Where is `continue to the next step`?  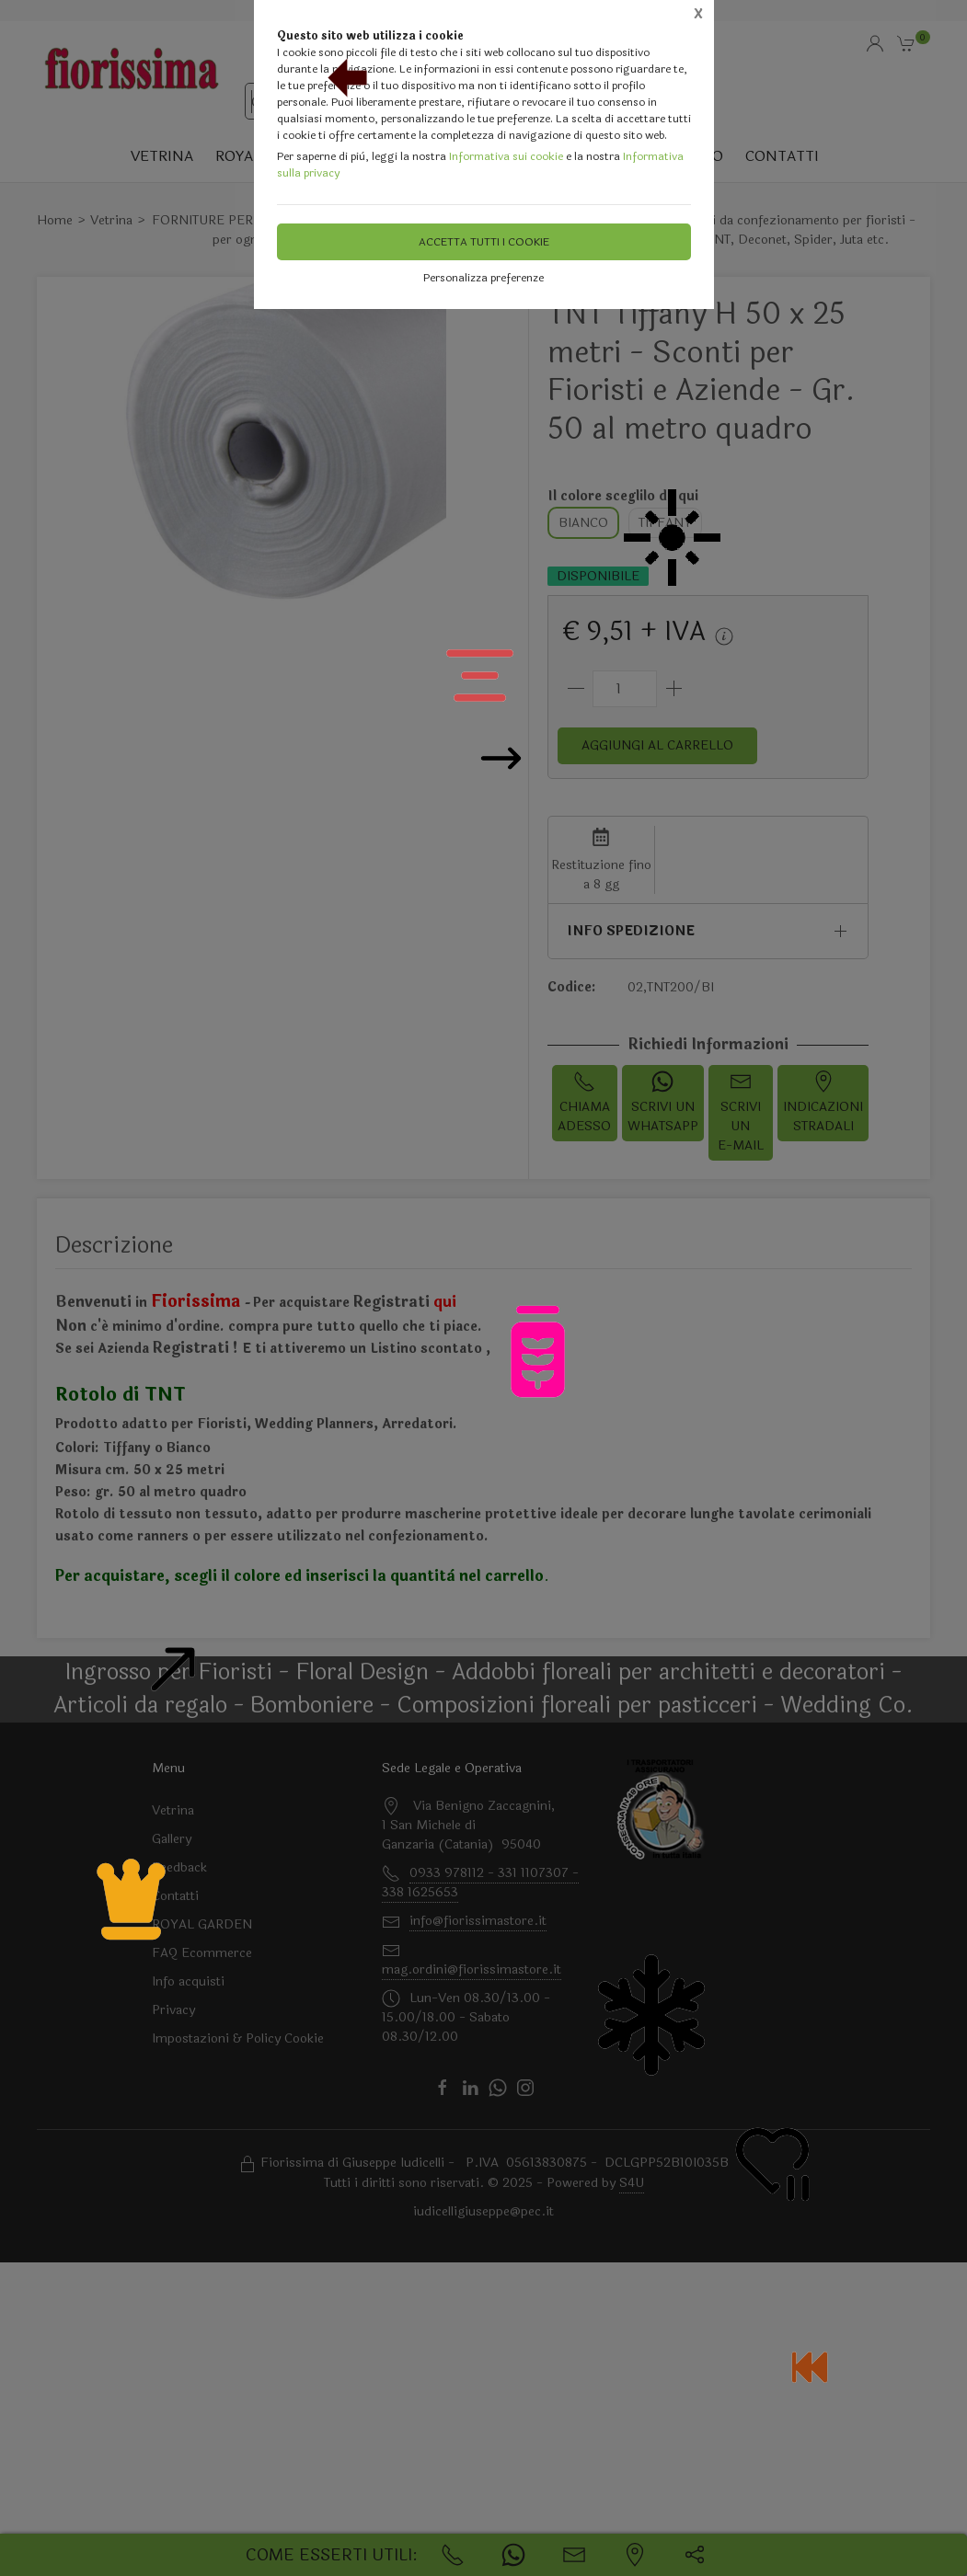 continue to the next step is located at coordinates (501, 758).